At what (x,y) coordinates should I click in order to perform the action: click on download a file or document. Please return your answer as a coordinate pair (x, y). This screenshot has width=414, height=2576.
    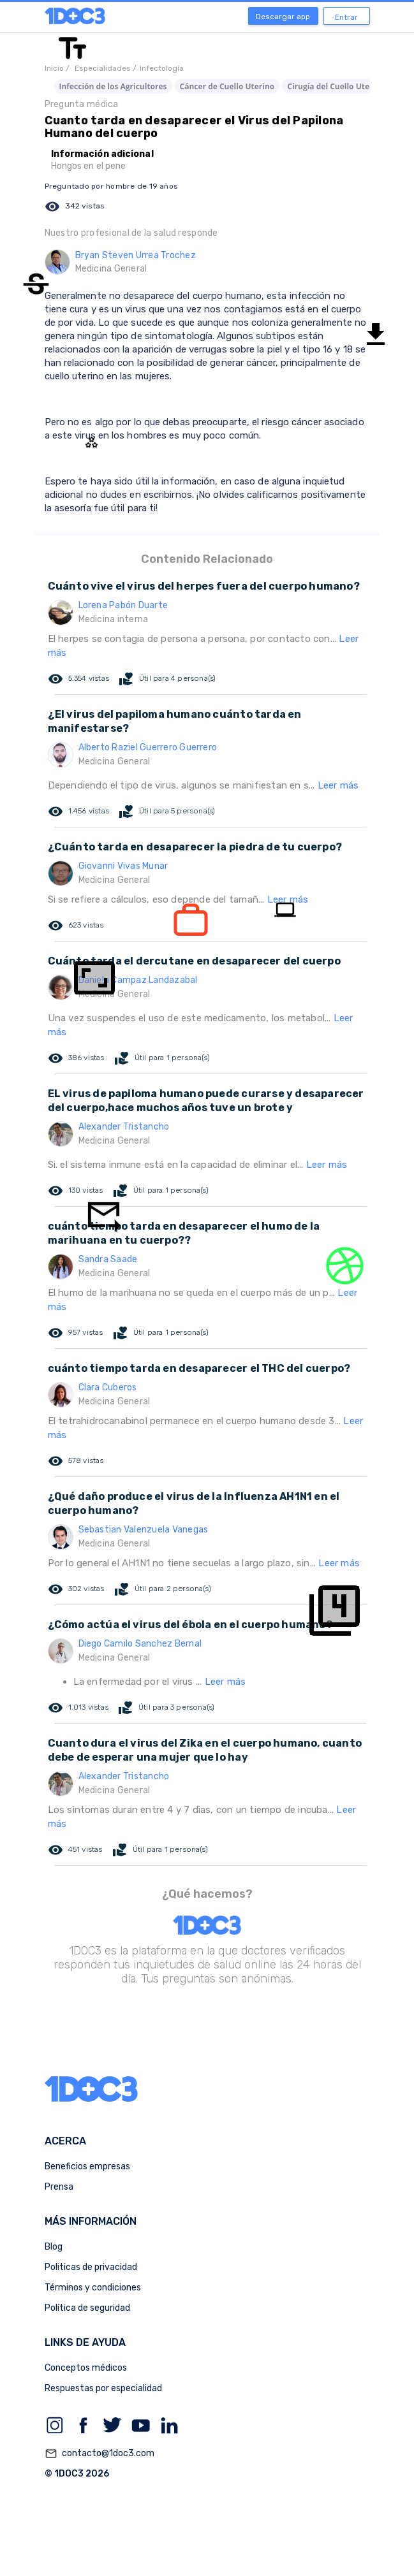
    Looking at the image, I should click on (376, 335).